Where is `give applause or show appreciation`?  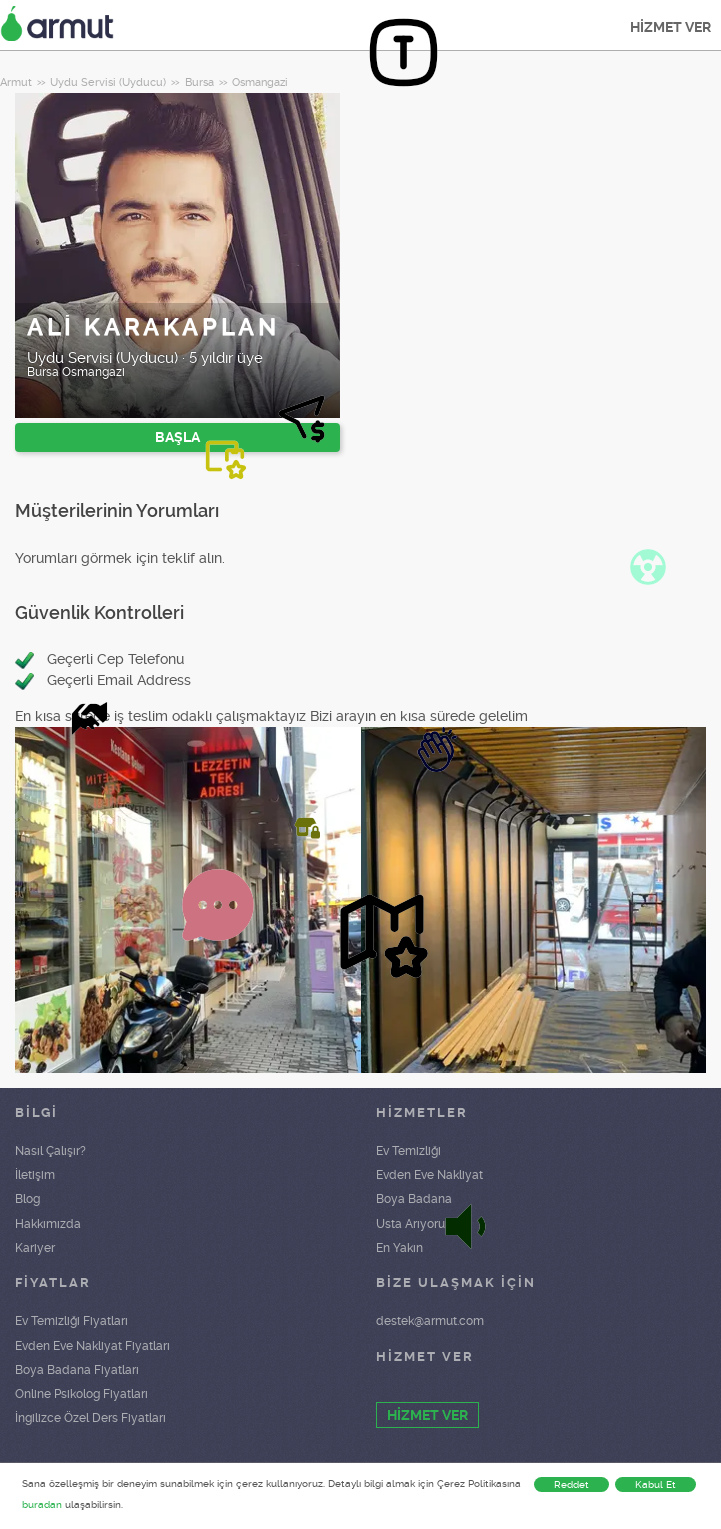
give applause or show appreciation is located at coordinates (436, 749).